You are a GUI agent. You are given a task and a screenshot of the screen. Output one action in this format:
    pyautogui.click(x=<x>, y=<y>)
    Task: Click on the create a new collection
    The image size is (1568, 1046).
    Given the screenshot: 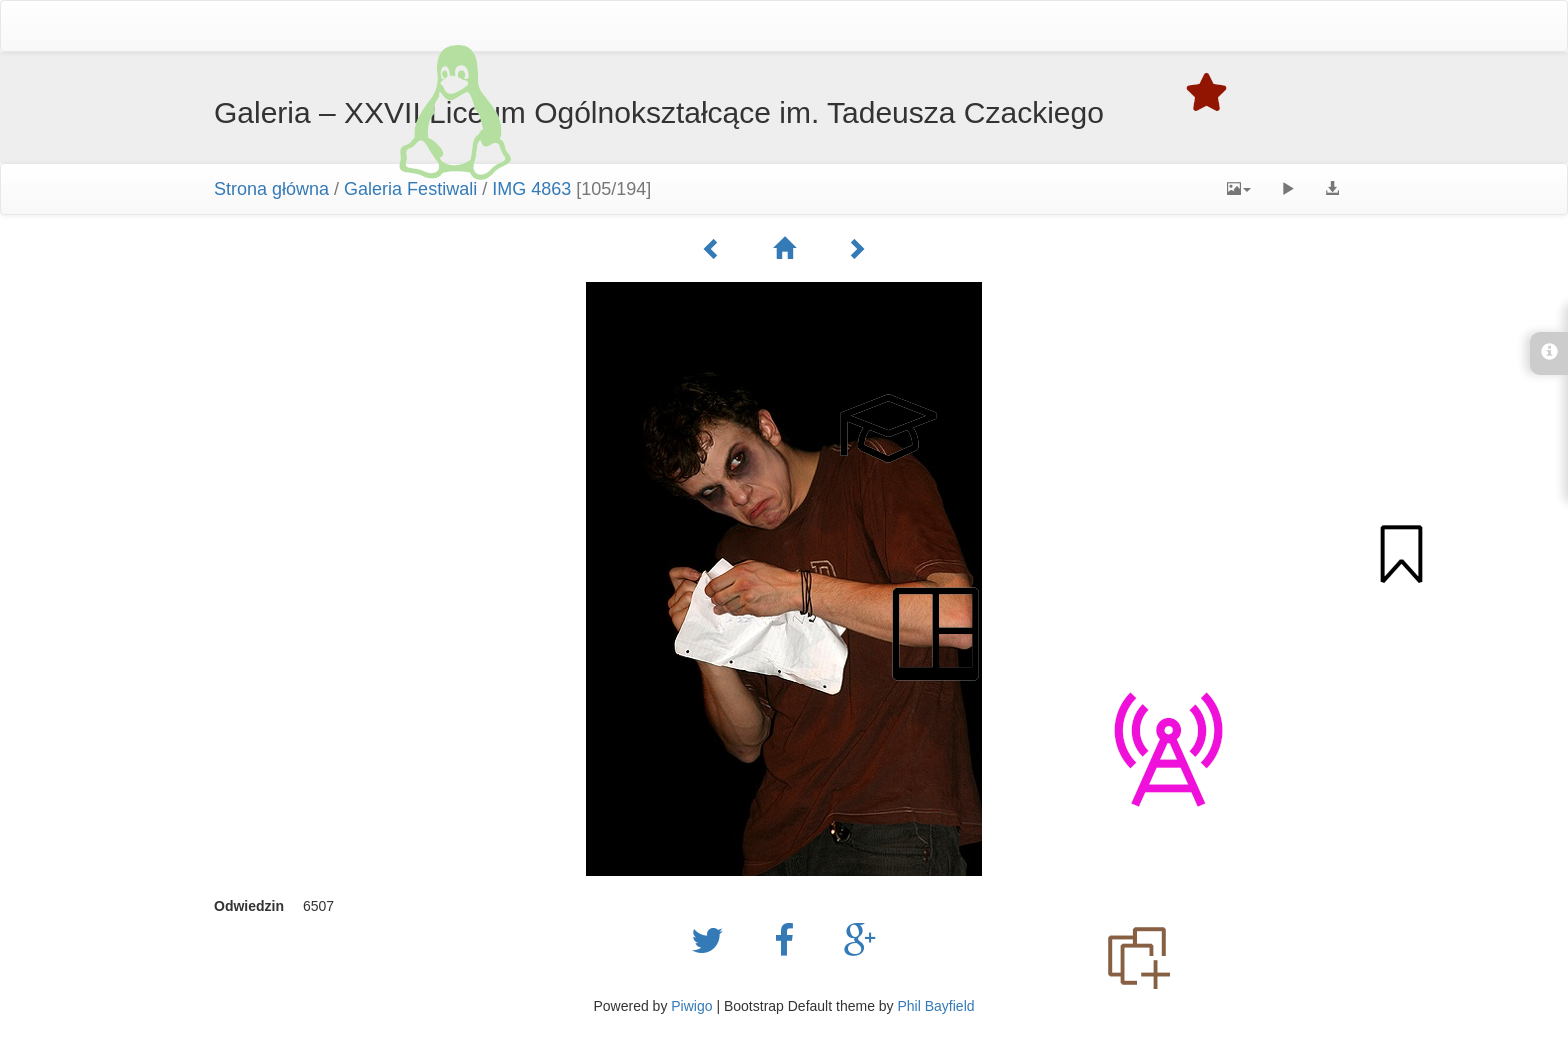 What is the action you would take?
    pyautogui.click(x=1137, y=956)
    